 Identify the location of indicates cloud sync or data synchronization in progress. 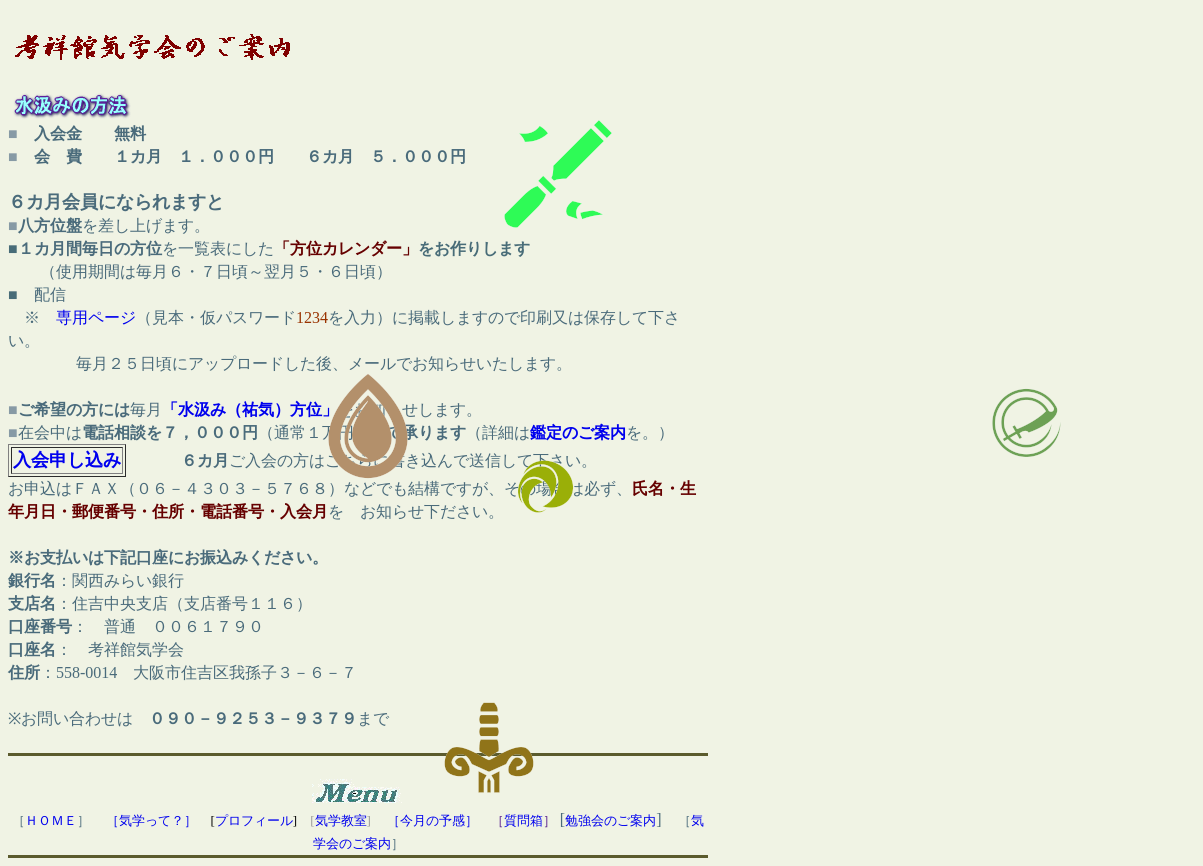
(545, 486).